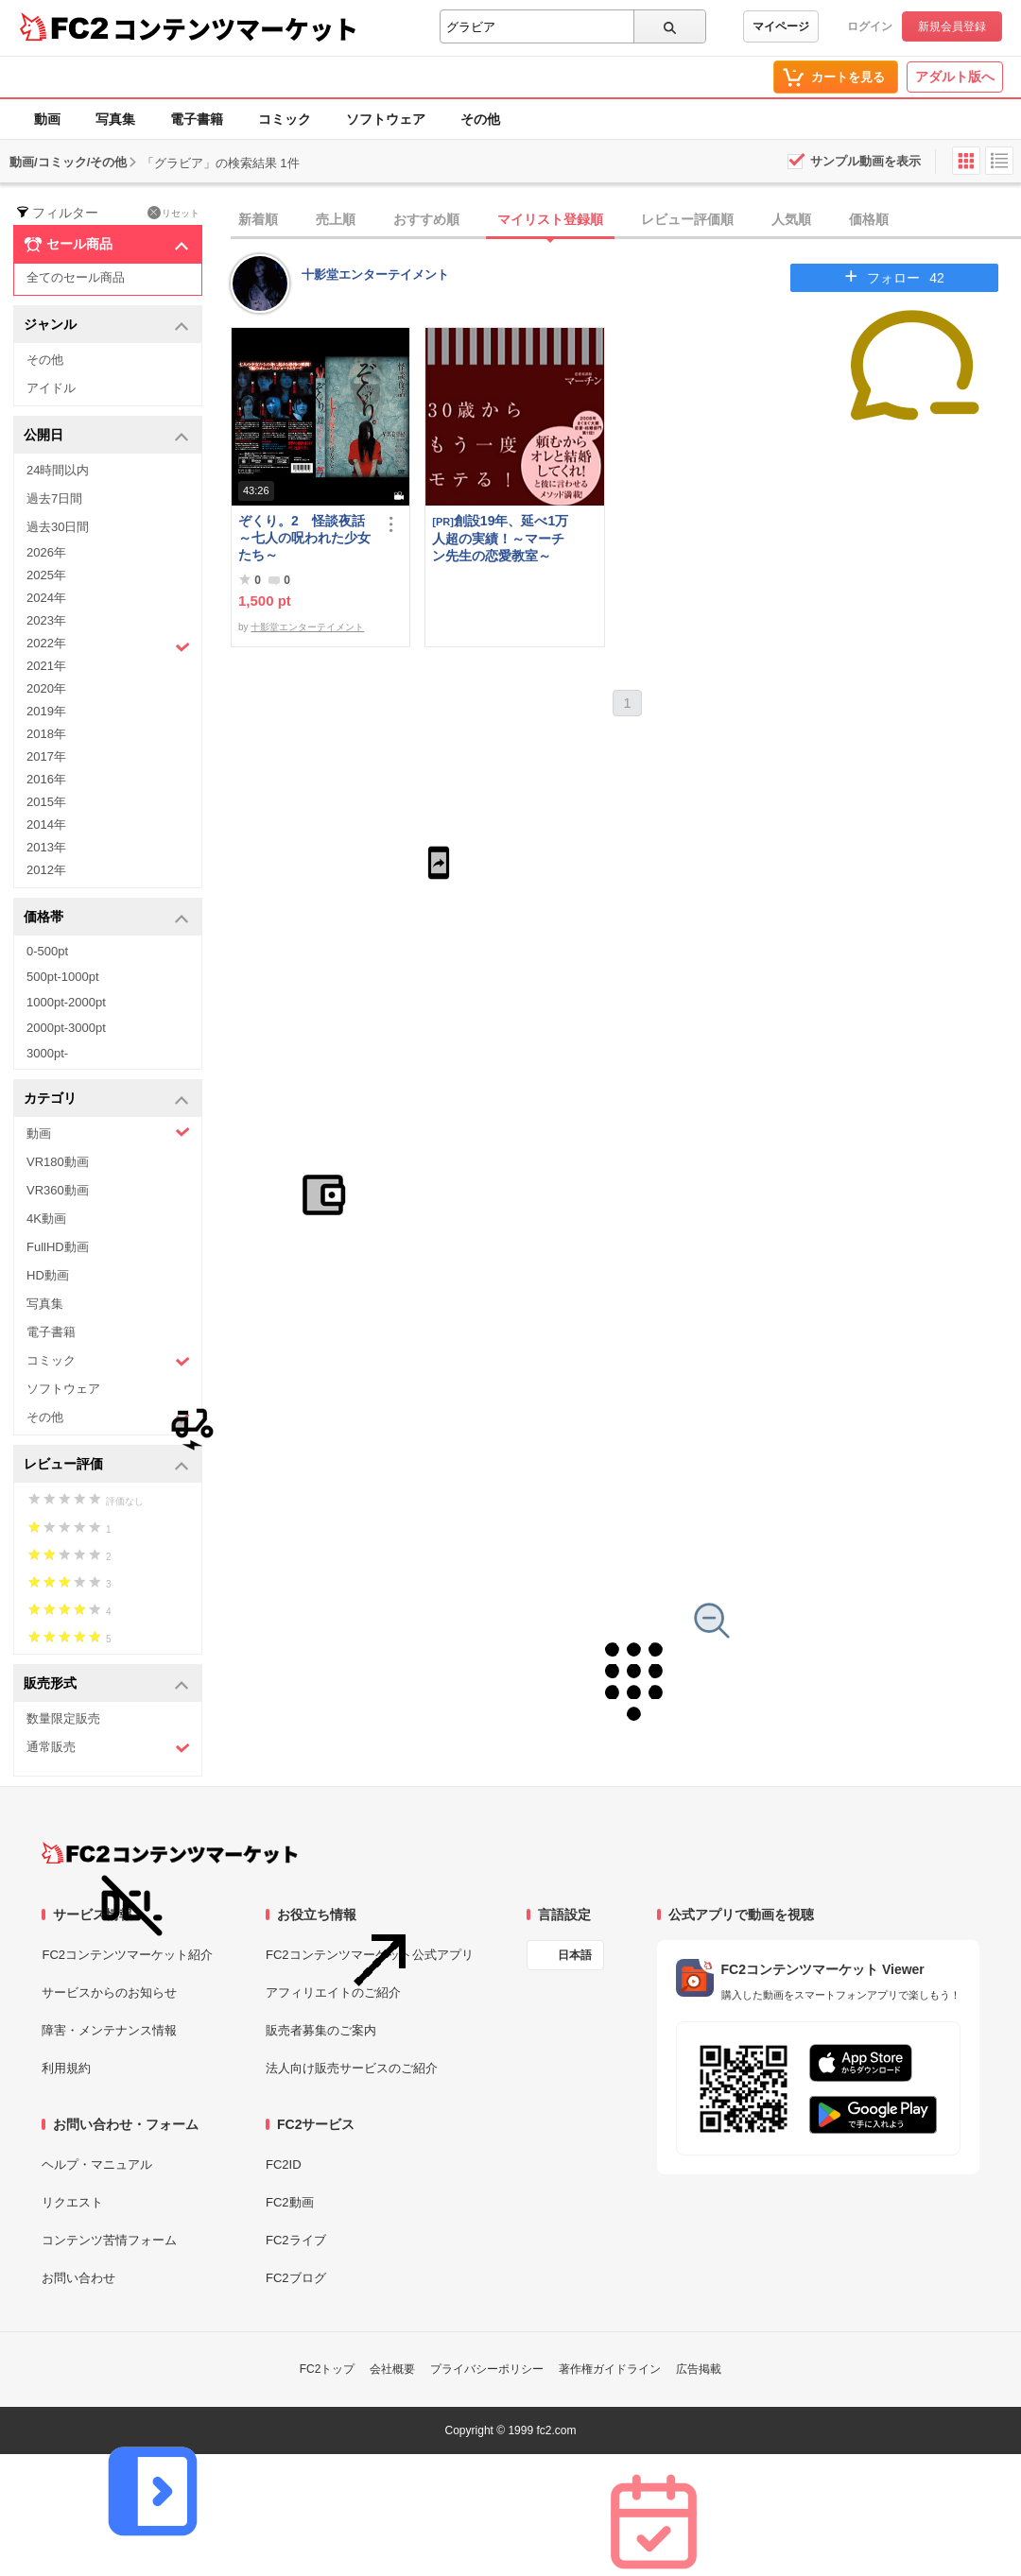 The image size is (1021, 2576). Describe the element at coordinates (322, 1194) in the screenshot. I see `access your digital wallet` at that location.